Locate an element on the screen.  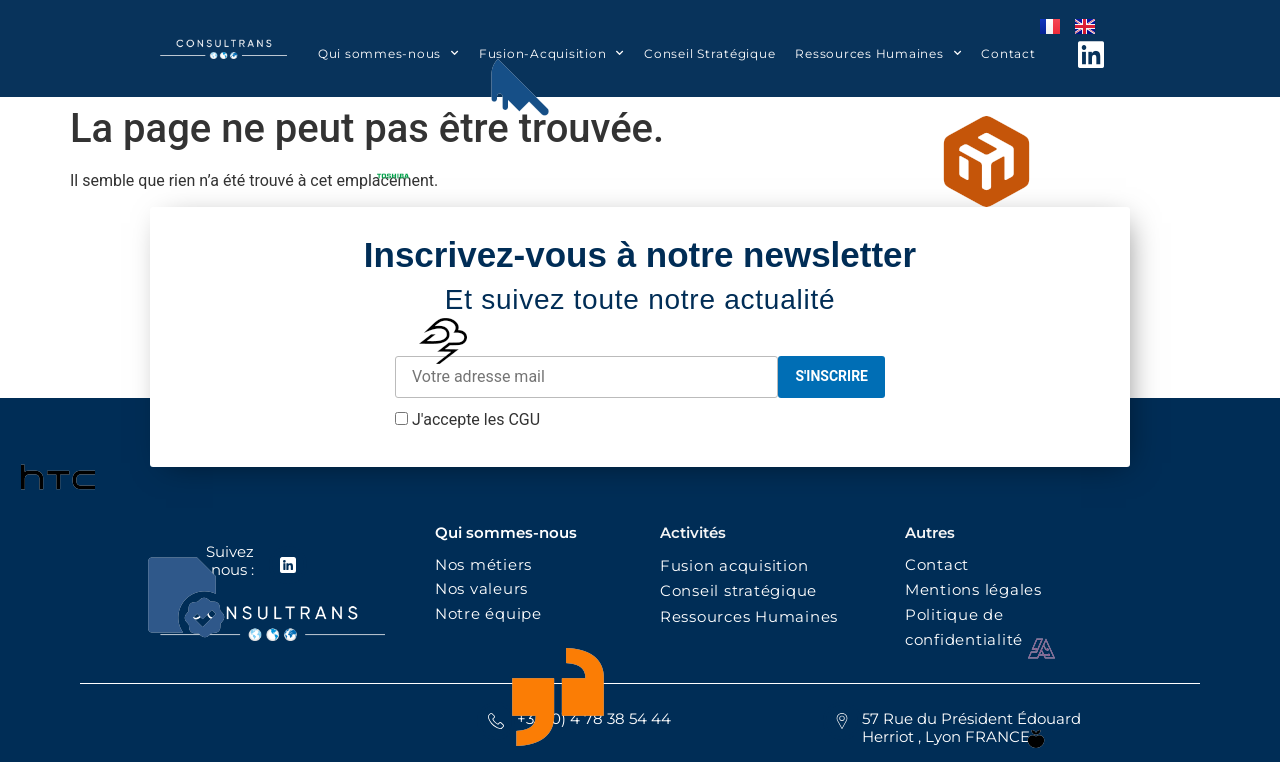
Toshiba brand logo is located at coordinates (393, 176).